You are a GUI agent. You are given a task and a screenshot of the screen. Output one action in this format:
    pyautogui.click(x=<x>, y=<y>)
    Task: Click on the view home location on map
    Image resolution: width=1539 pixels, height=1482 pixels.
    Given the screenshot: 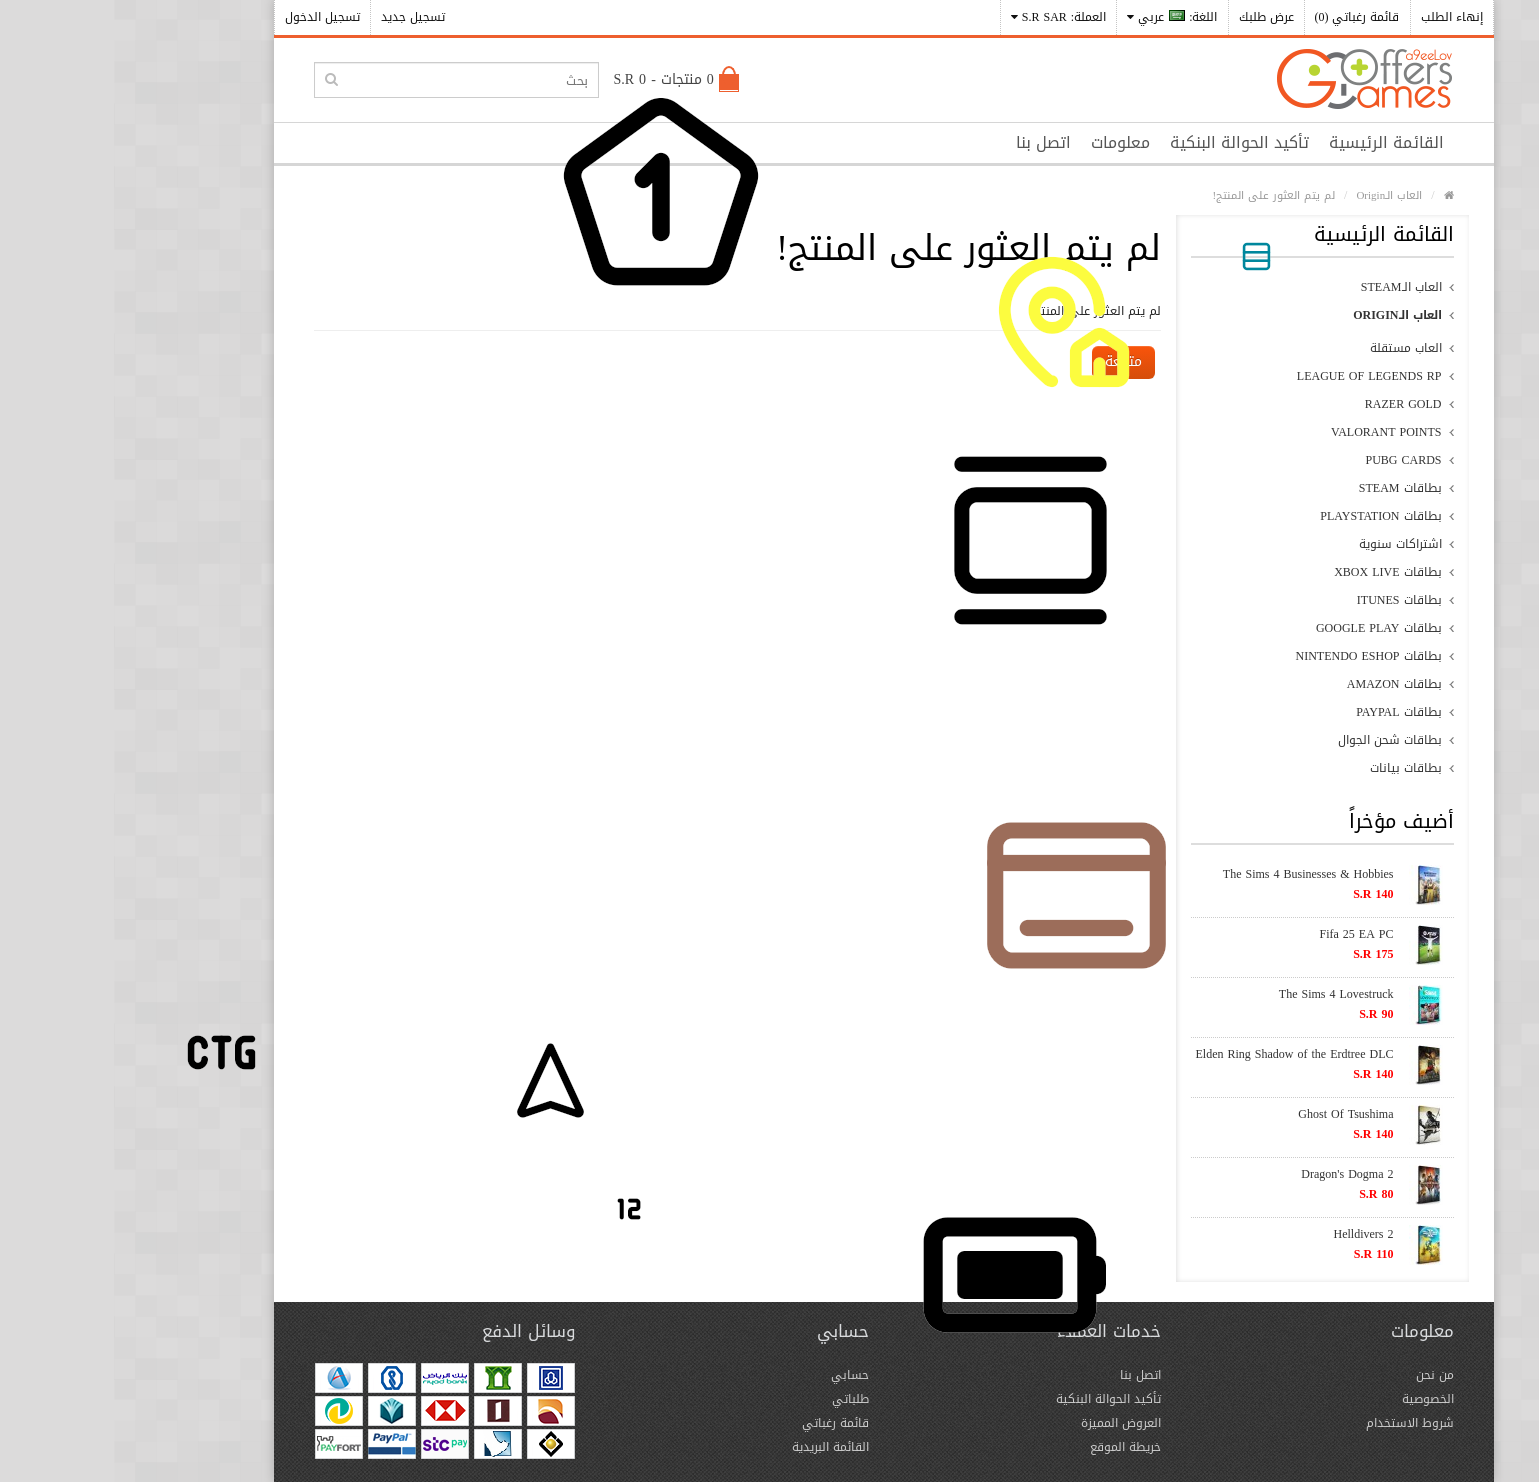 What is the action you would take?
    pyautogui.click(x=1064, y=322)
    